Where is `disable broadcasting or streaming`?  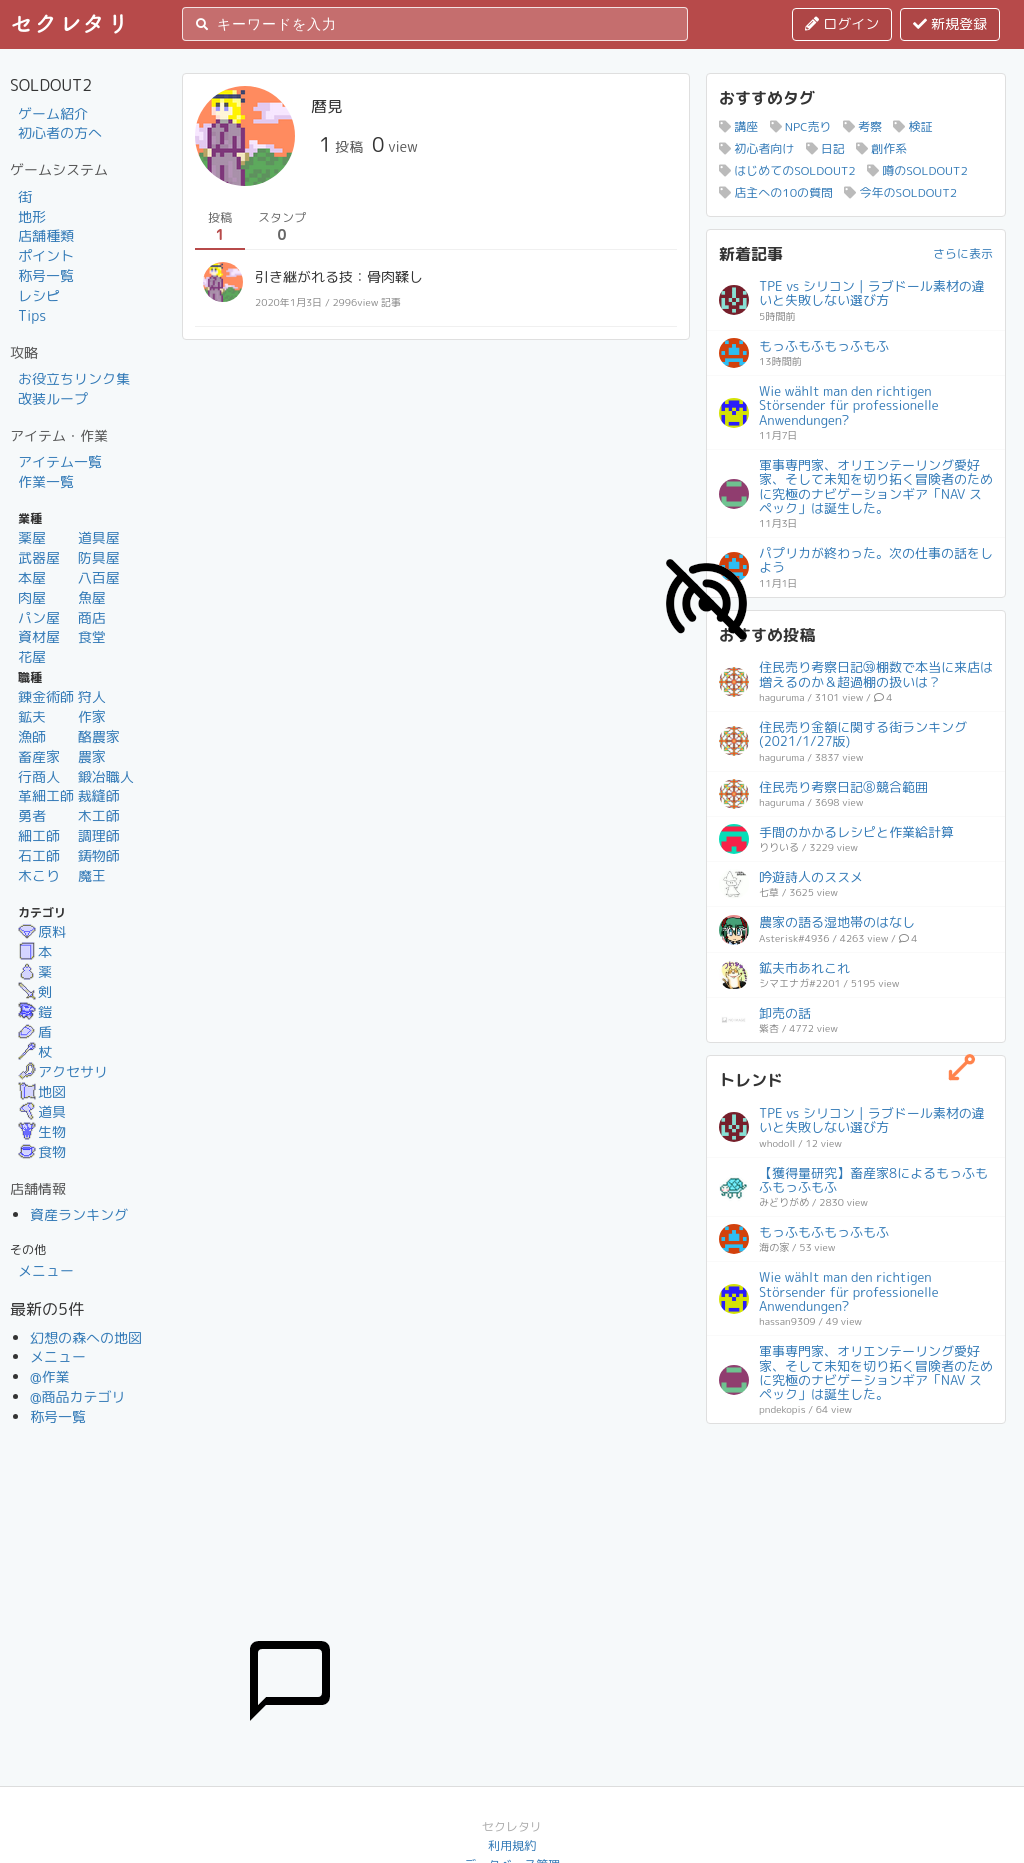
disable broadcasting or streaming is located at coordinates (706, 599).